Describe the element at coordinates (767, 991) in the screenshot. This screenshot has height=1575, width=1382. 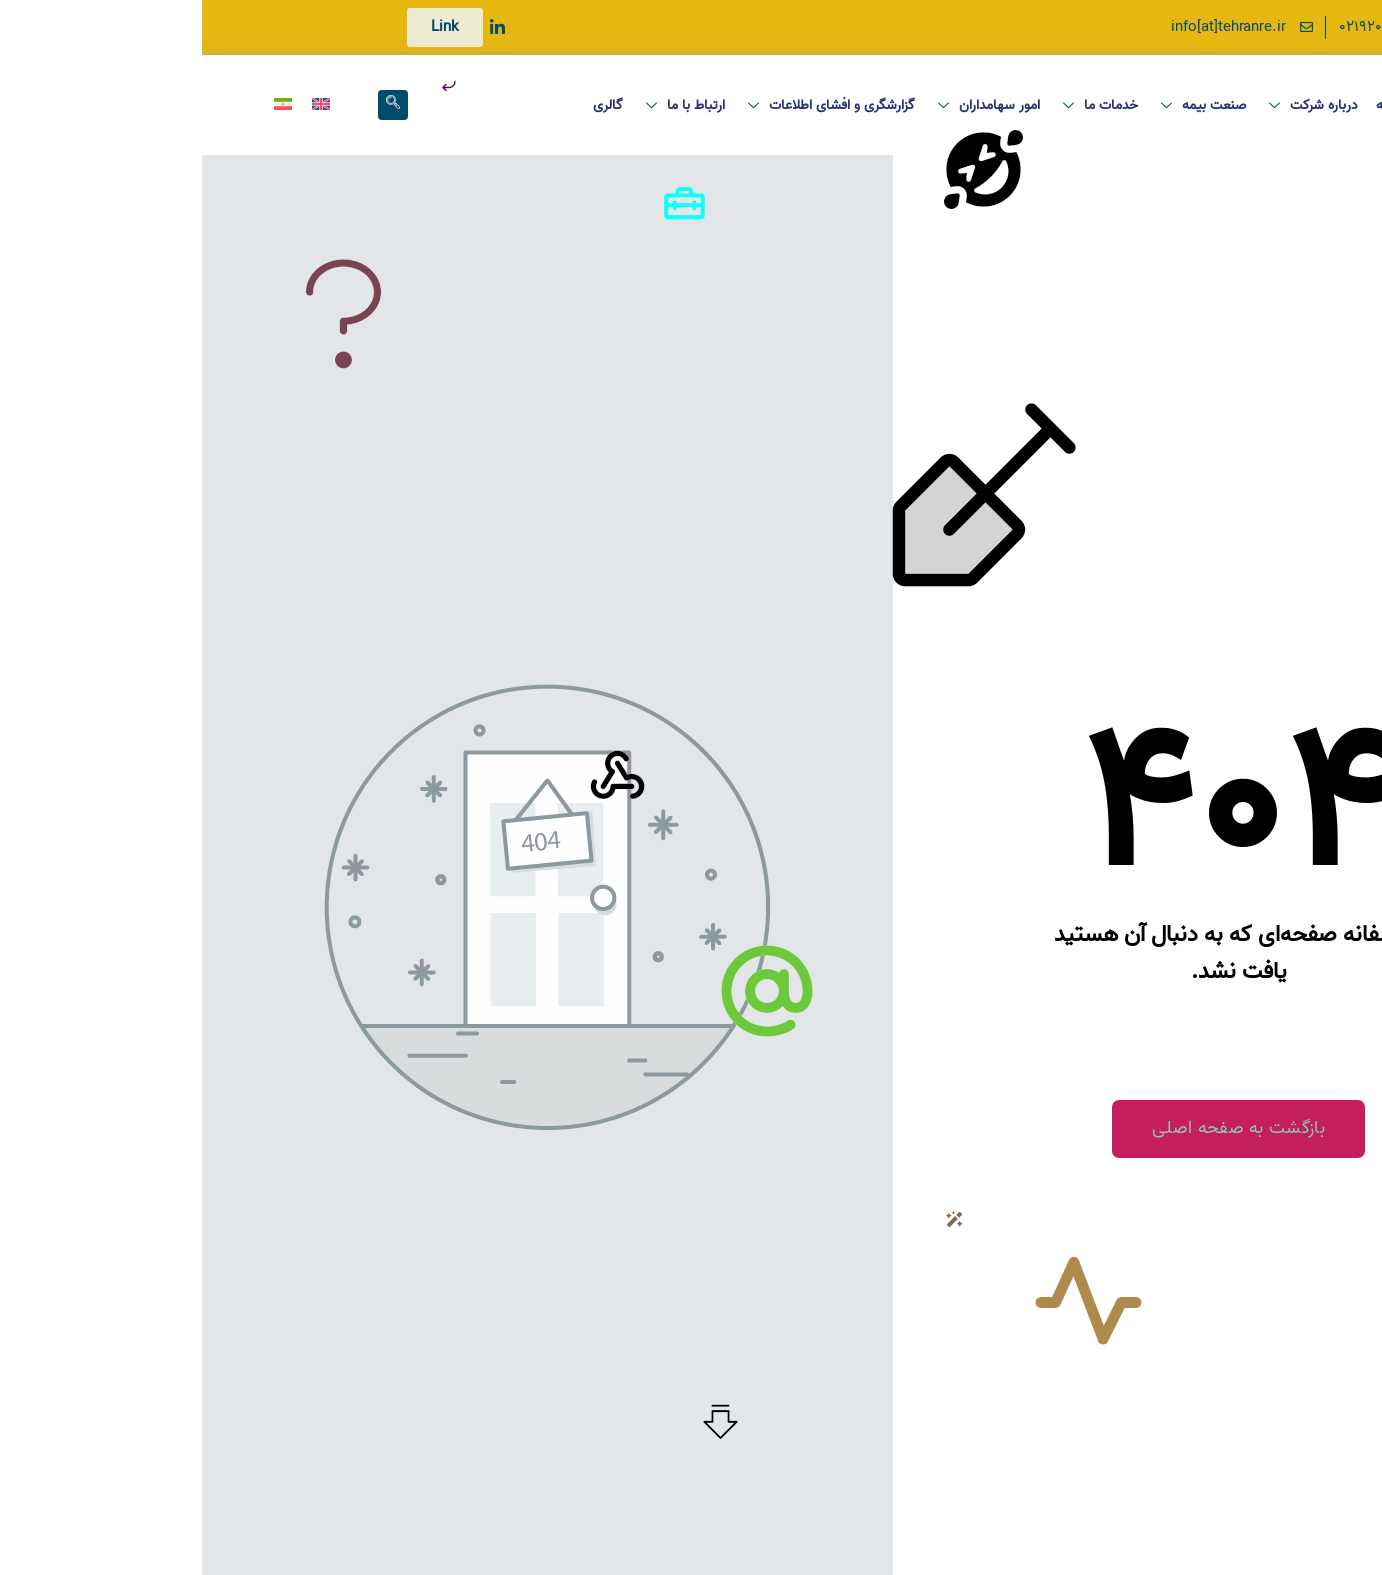
I see `enter an email address` at that location.